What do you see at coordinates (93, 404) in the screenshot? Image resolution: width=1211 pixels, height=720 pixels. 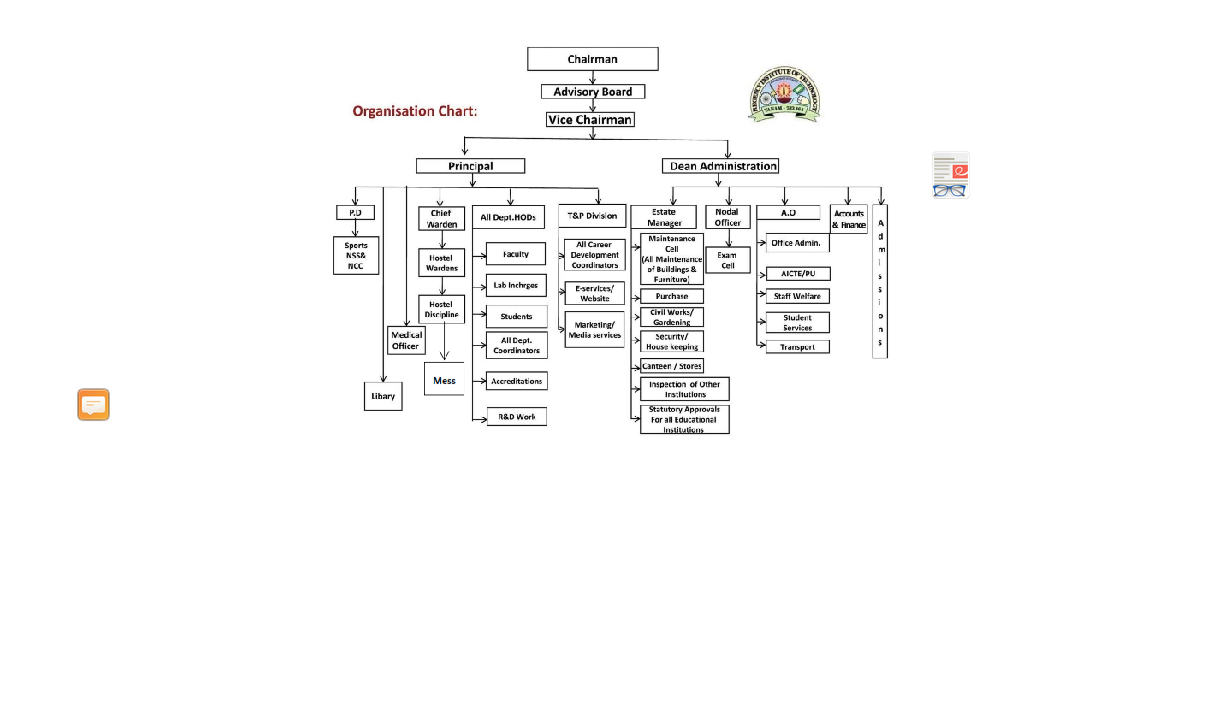 I see `open messaging app` at bounding box center [93, 404].